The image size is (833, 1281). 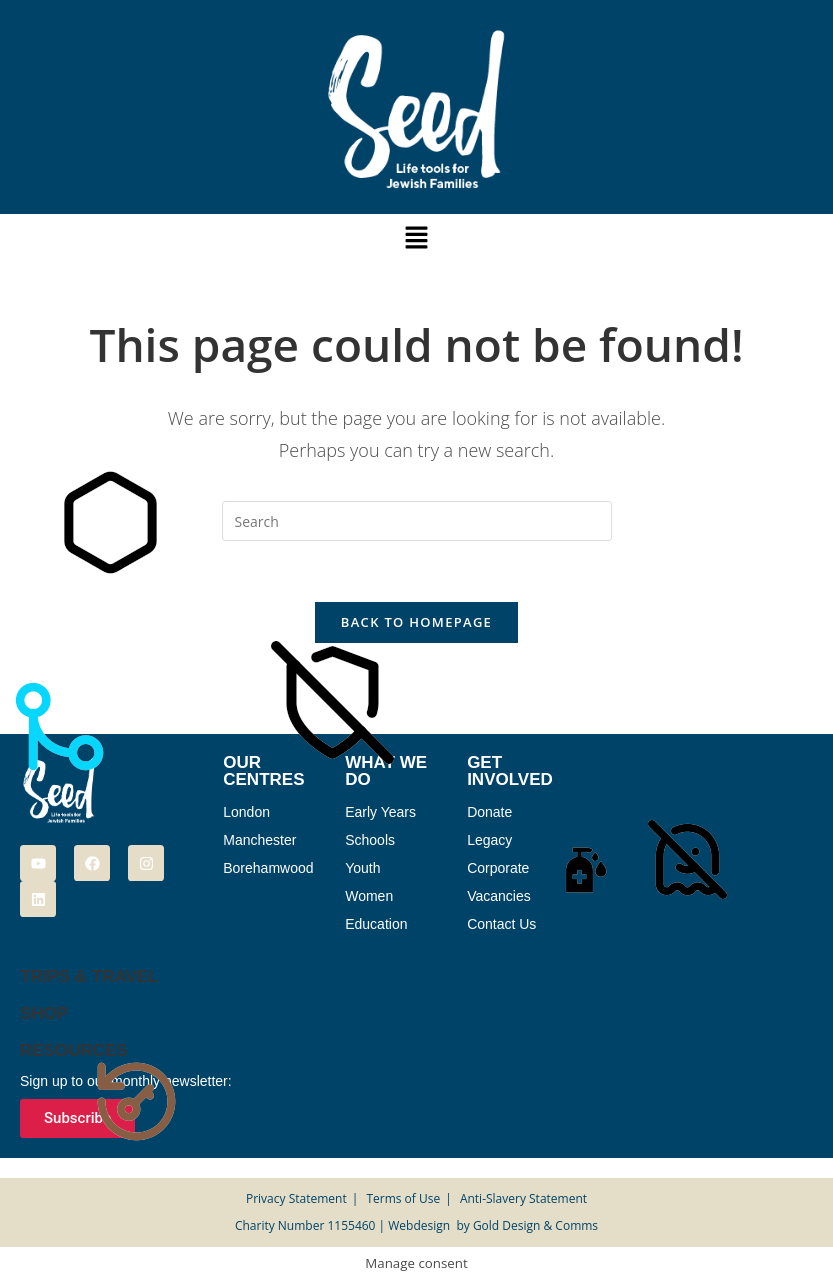 I want to click on disable ghost mode or incognito browsing, so click(x=687, y=859).